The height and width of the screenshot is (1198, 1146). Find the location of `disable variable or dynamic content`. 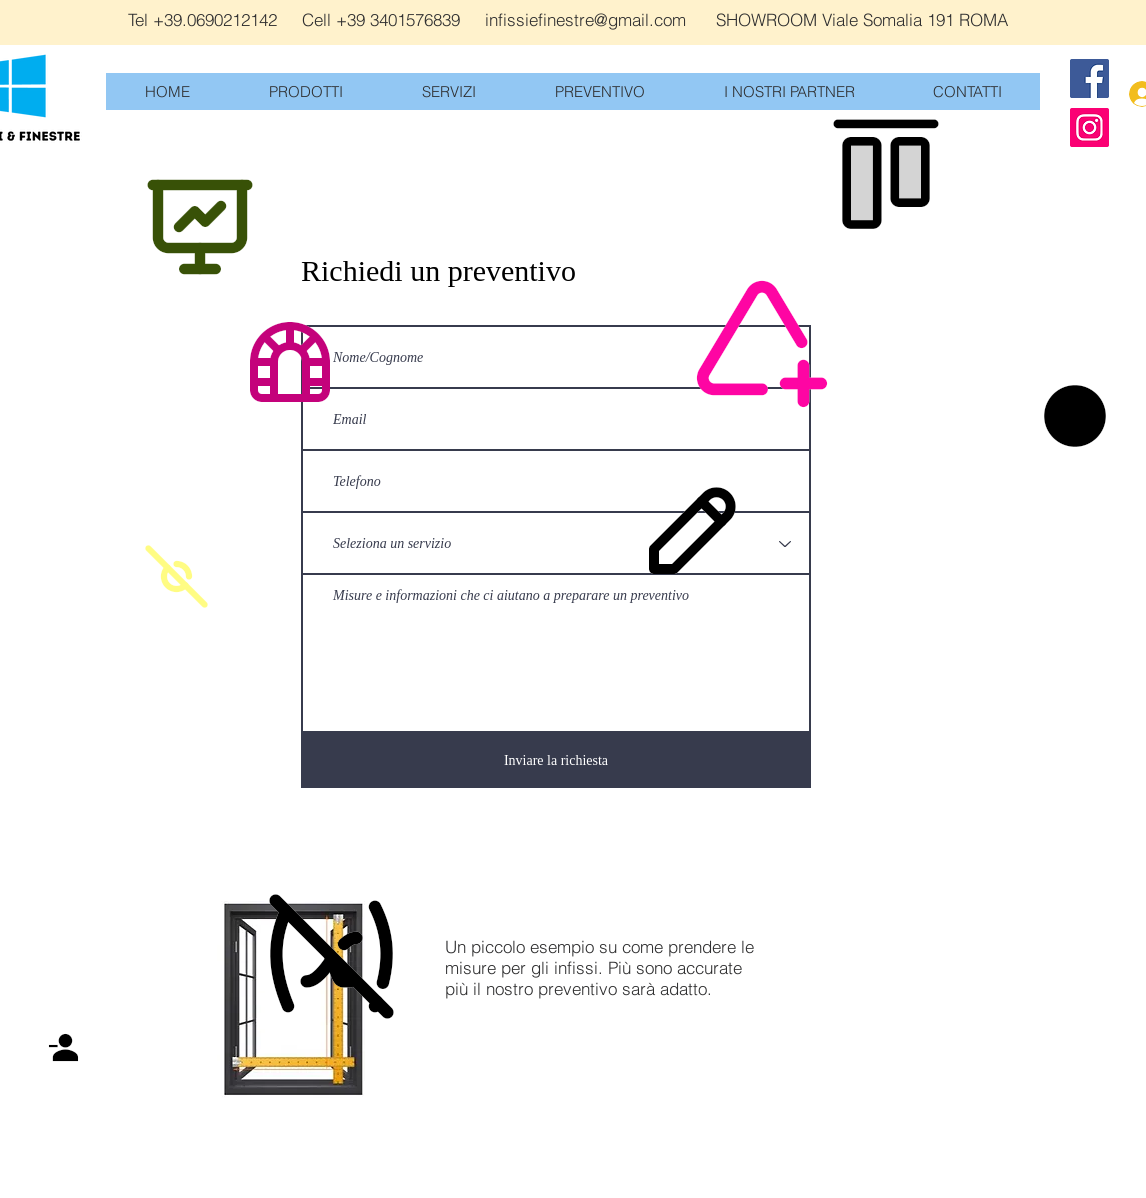

disable variable or dynamic content is located at coordinates (331, 956).